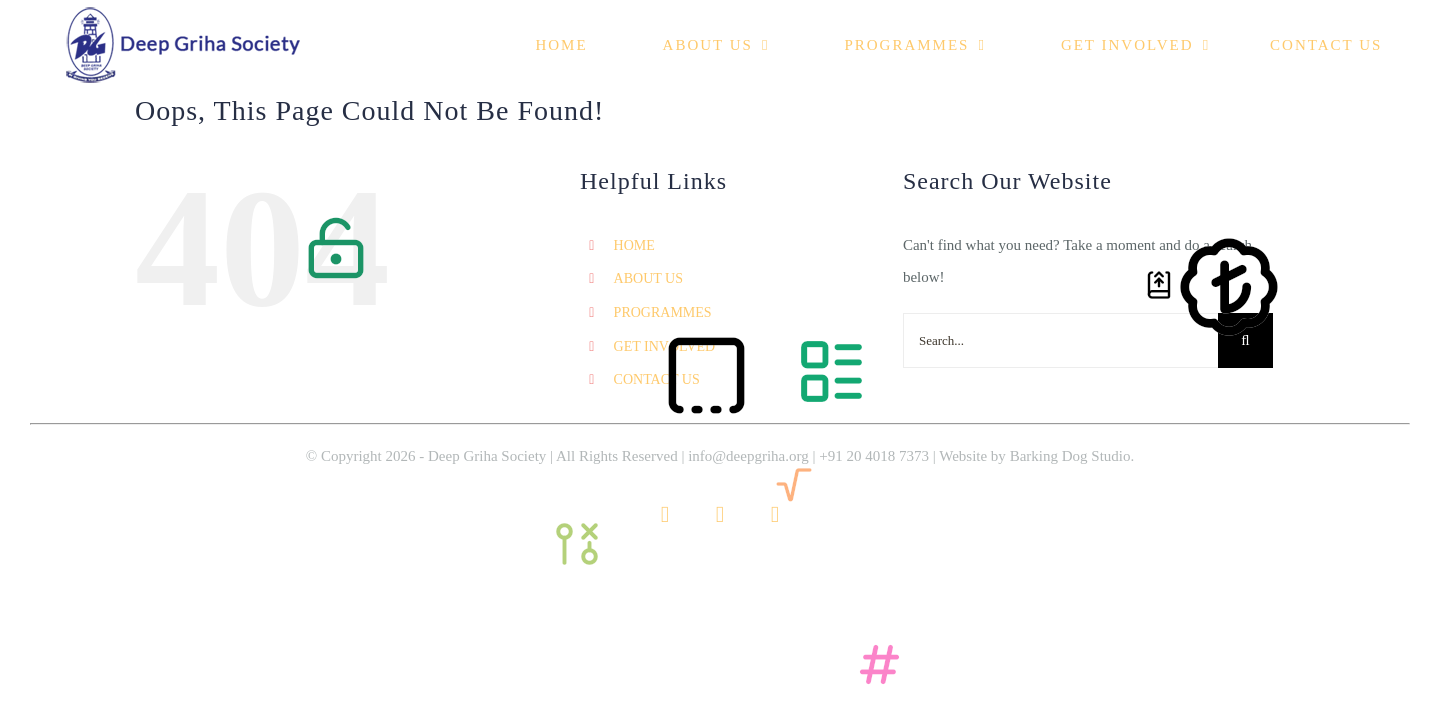 This screenshot has width=1440, height=720. I want to click on upload or export a book, so click(1159, 285).